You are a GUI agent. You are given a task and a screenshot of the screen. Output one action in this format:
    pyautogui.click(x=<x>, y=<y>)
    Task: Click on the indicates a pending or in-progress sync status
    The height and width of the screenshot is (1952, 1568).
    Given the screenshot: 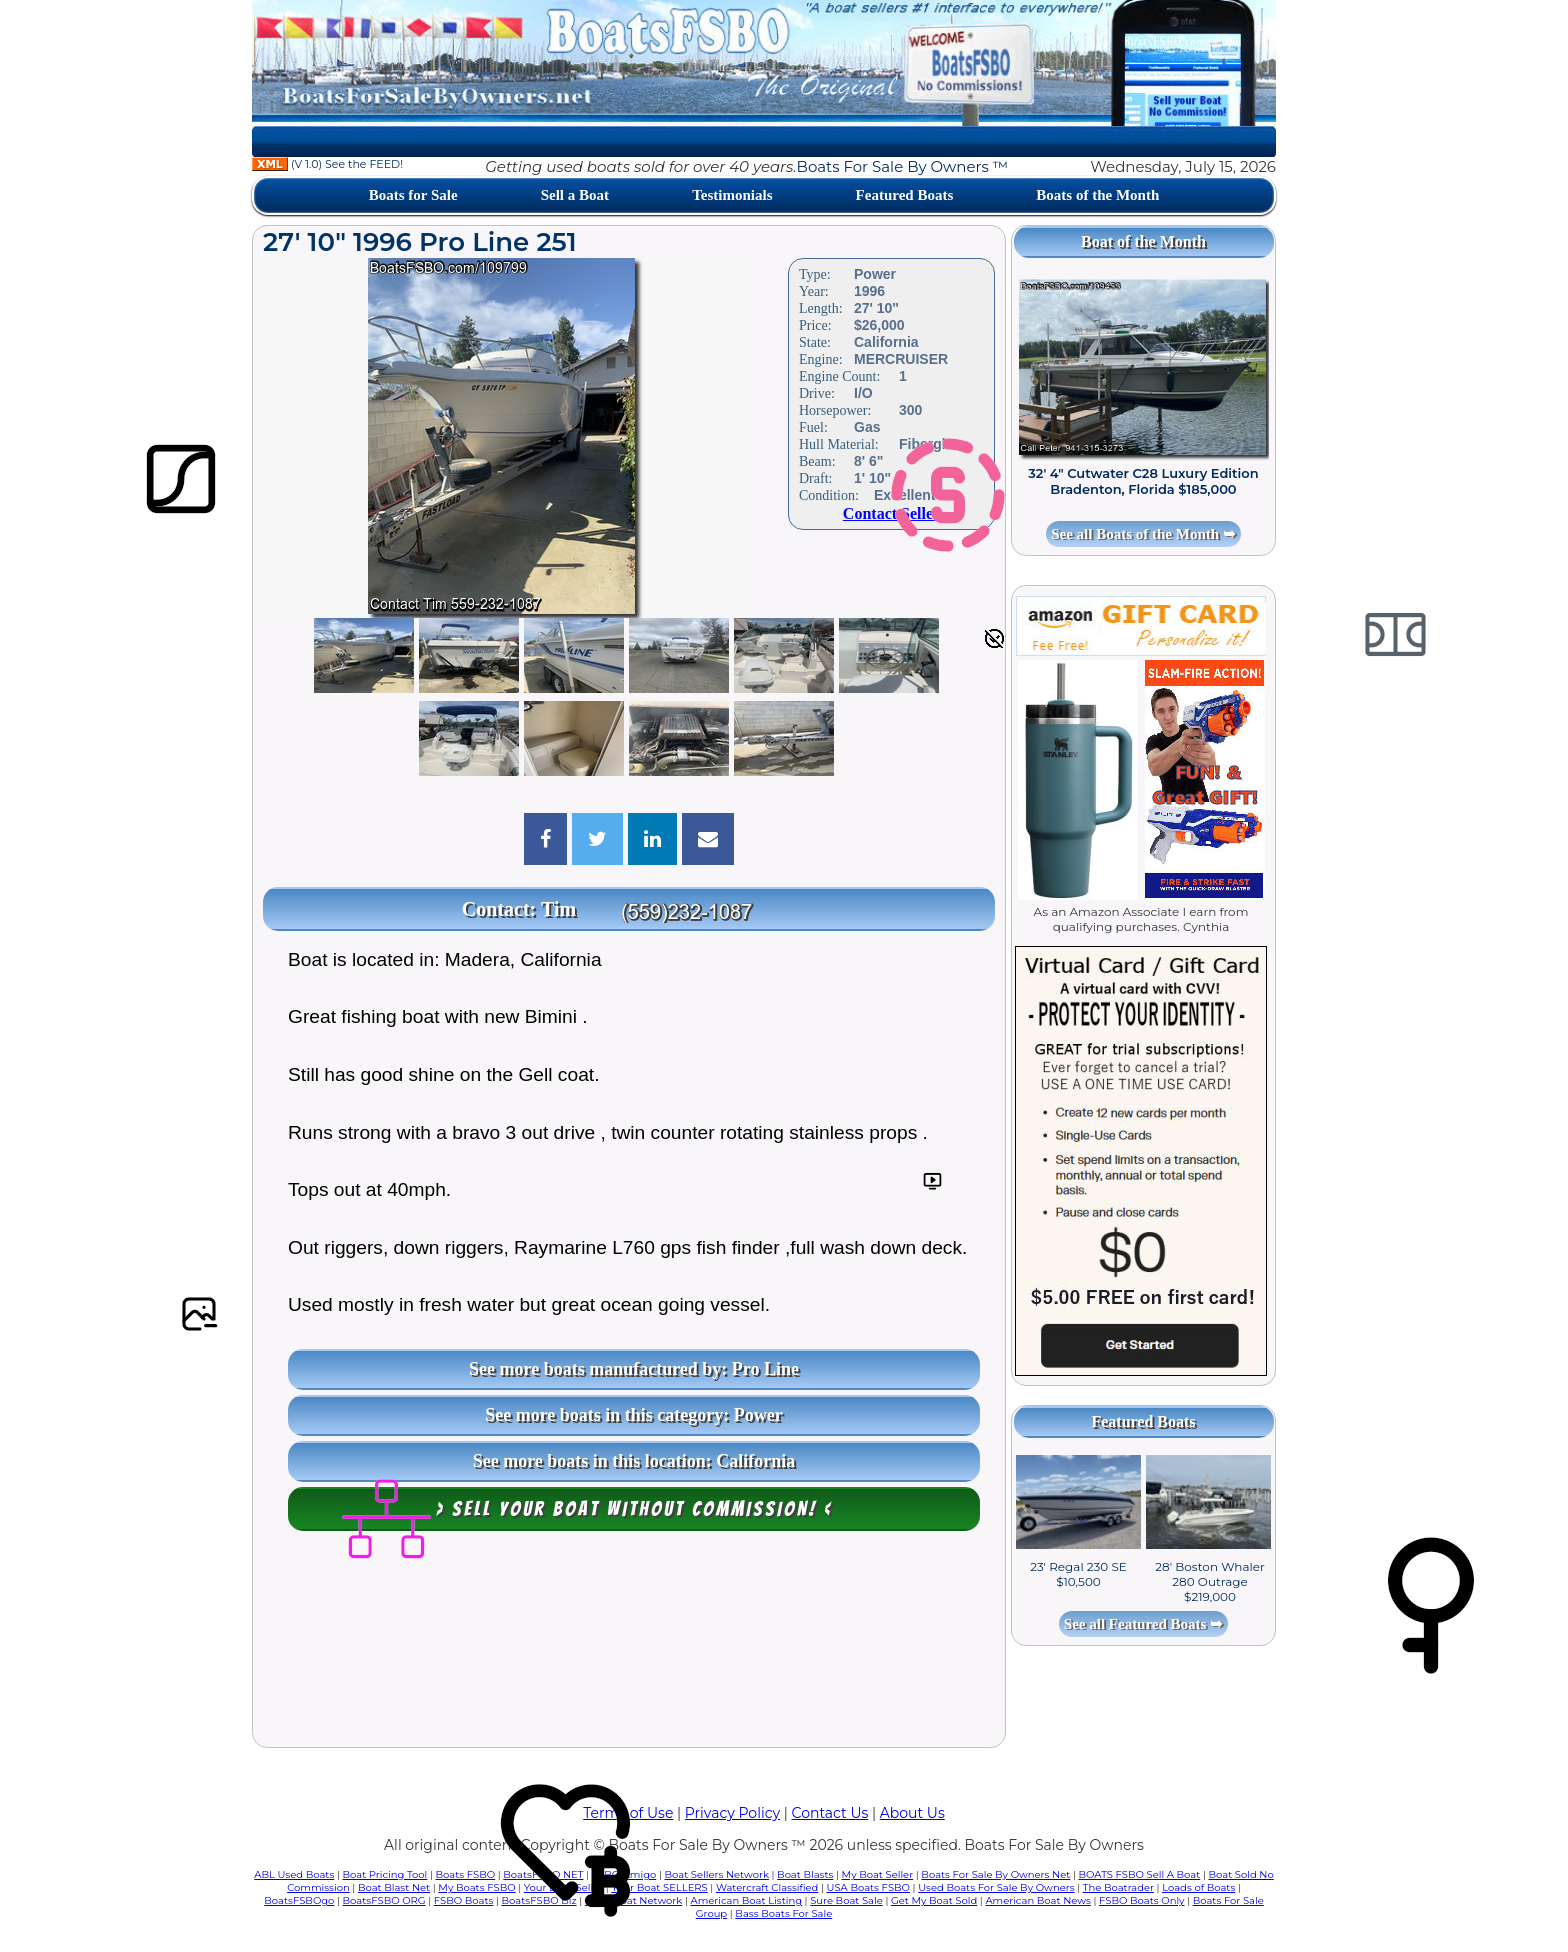 What is the action you would take?
    pyautogui.click(x=948, y=495)
    